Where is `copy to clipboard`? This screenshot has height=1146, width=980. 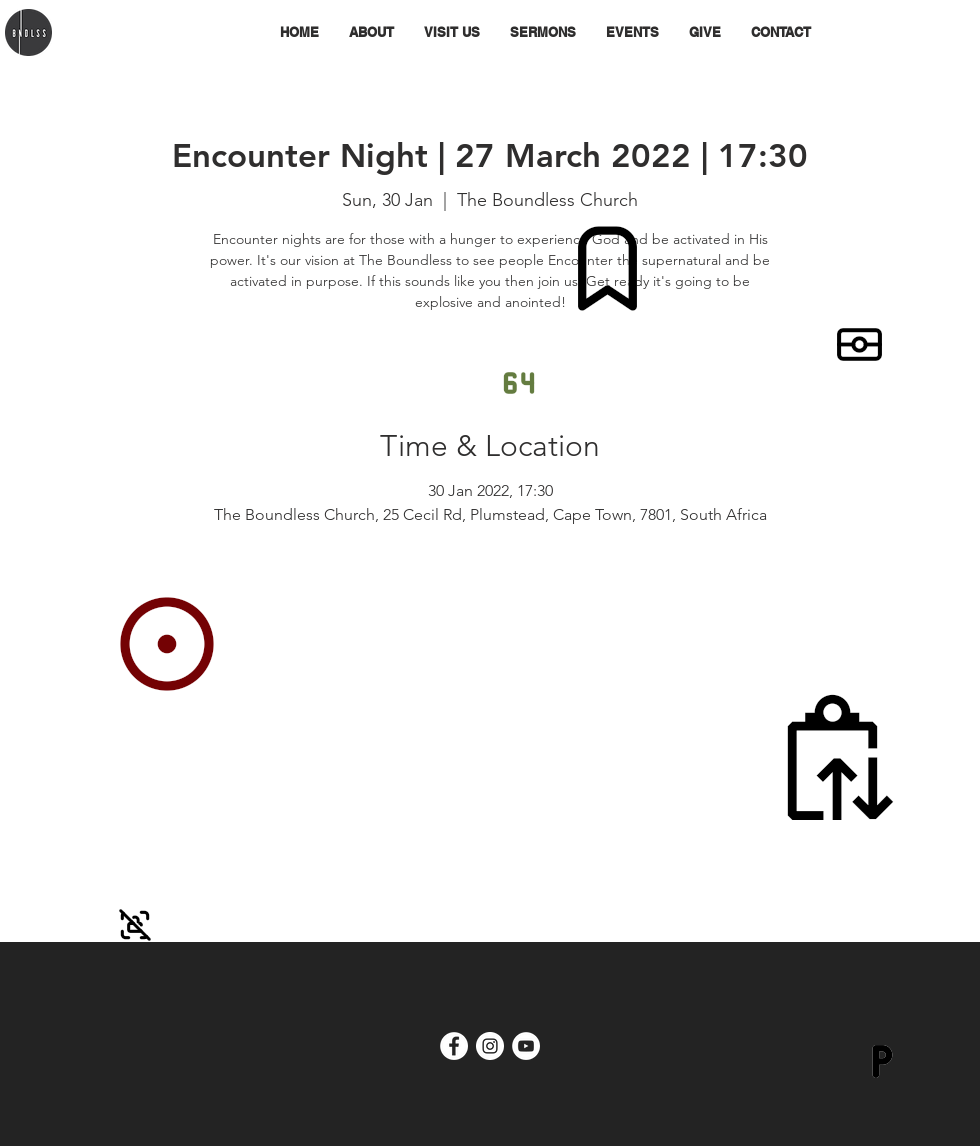 copy to clipboard is located at coordinates (832, 757).